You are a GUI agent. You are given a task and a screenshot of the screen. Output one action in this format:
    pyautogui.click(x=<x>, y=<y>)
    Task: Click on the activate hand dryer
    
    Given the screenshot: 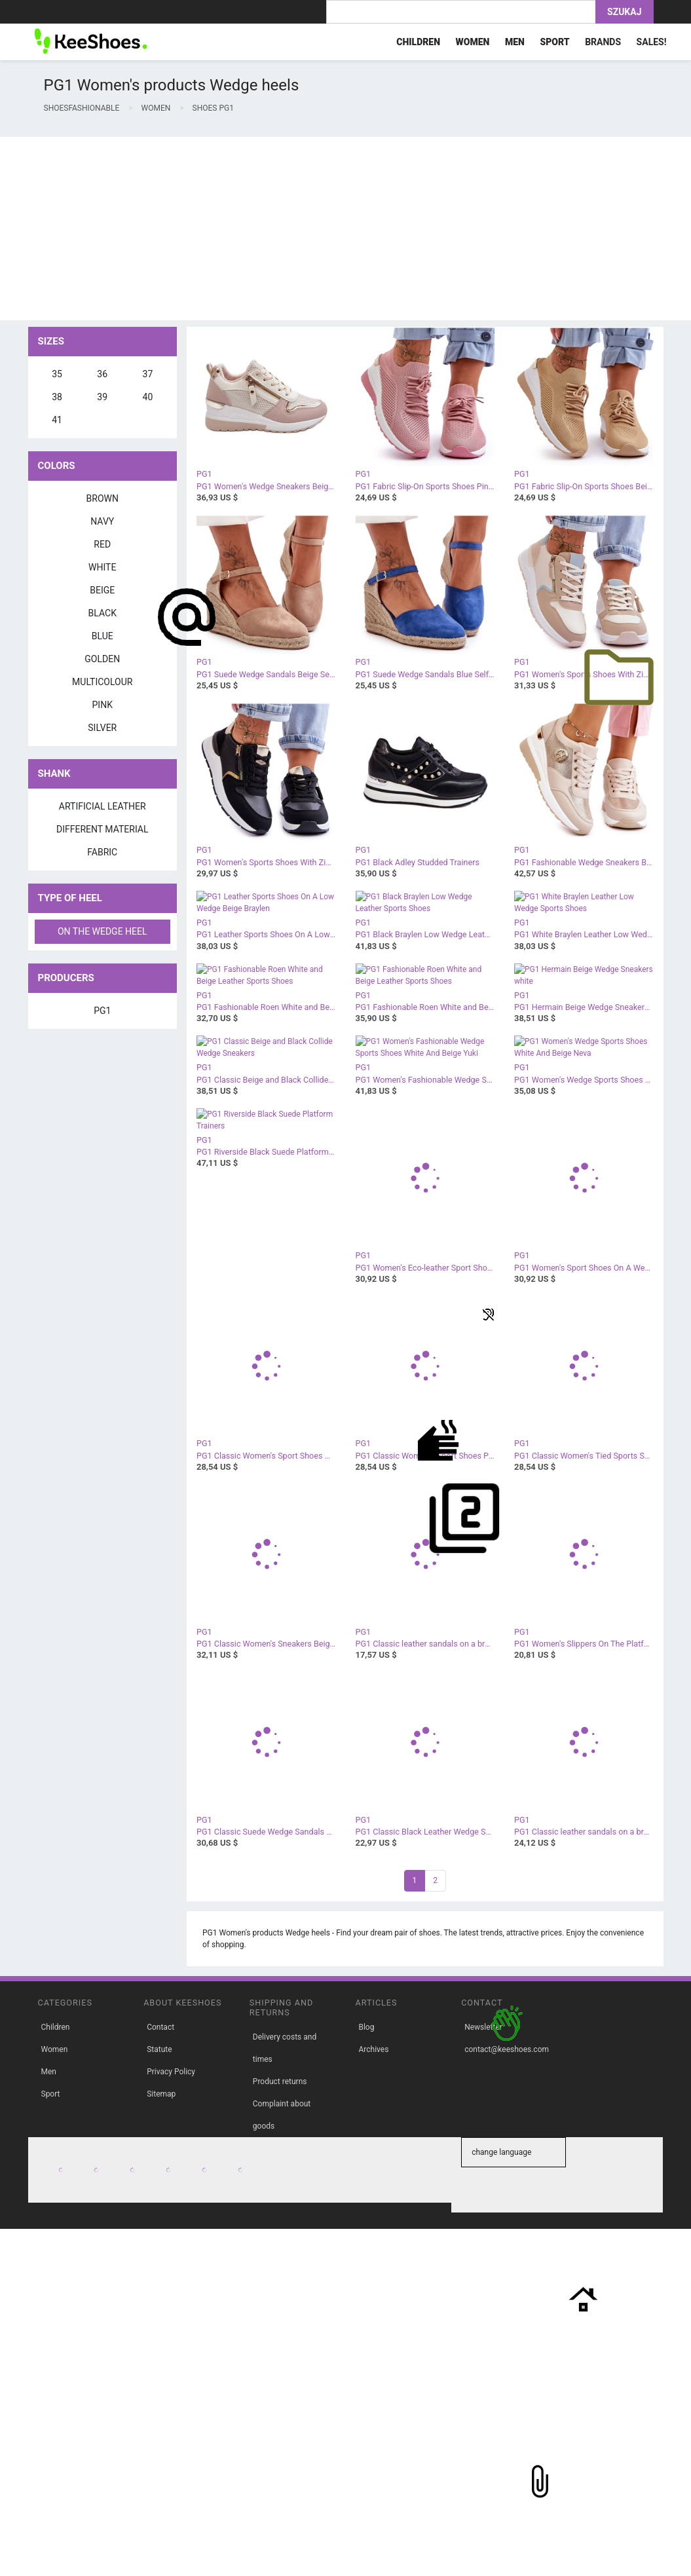 What is the action you would take?
    pyautogui.click(x=439, y=1439)
    